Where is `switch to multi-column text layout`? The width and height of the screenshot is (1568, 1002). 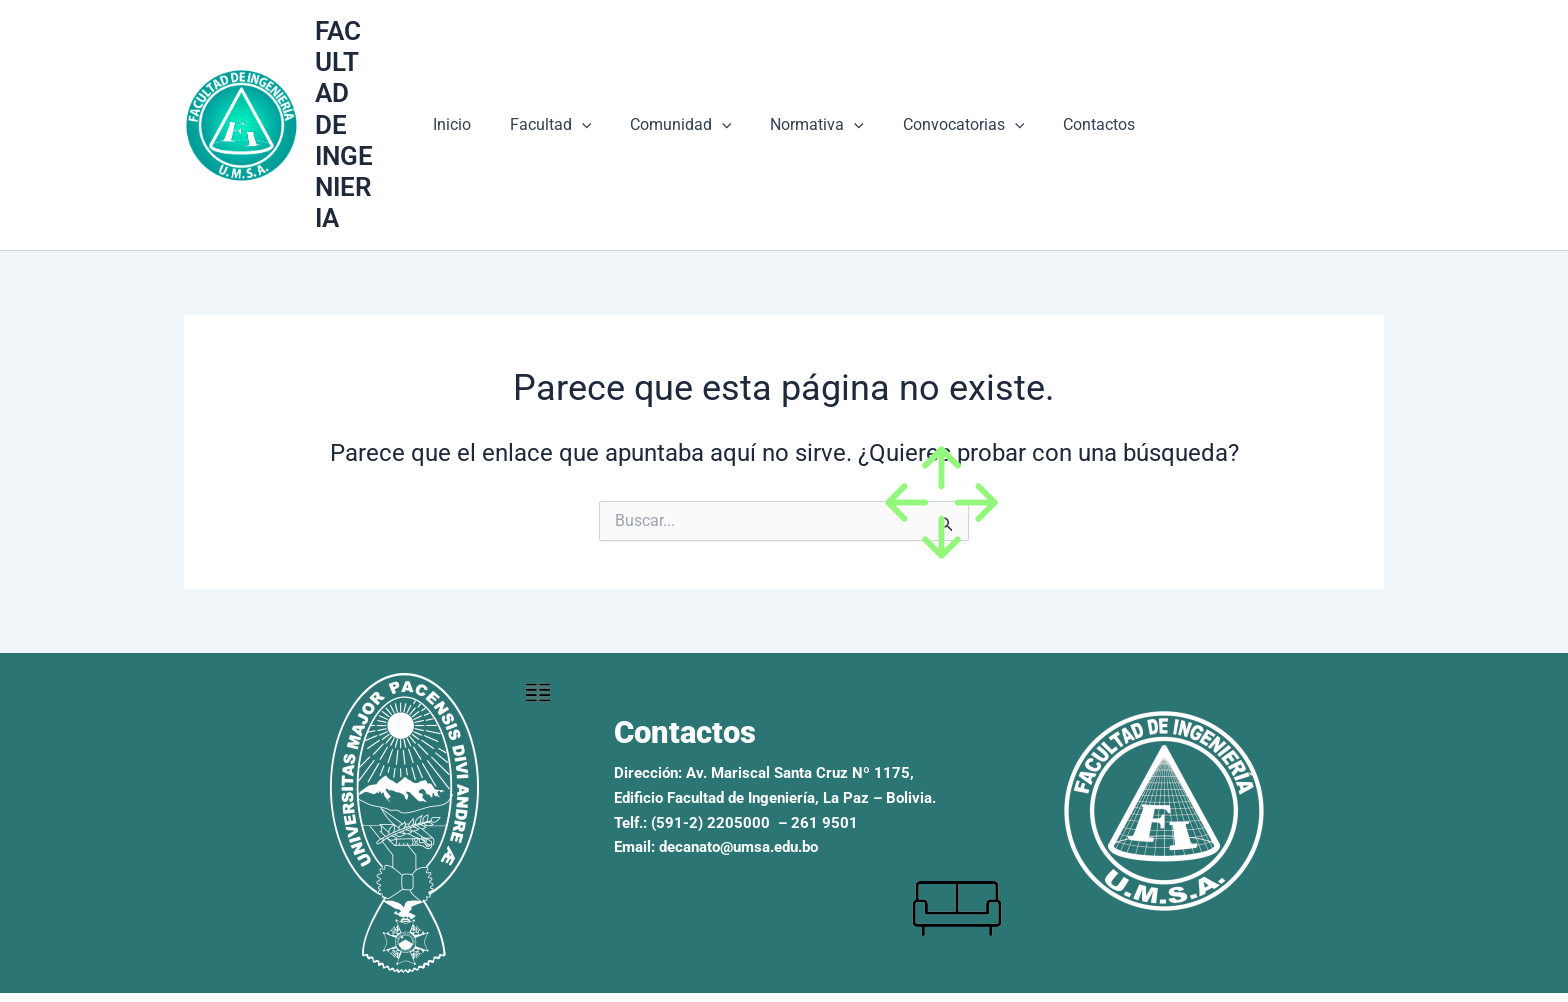 switch to multi-column text layout is located at coordinates (538, 693).